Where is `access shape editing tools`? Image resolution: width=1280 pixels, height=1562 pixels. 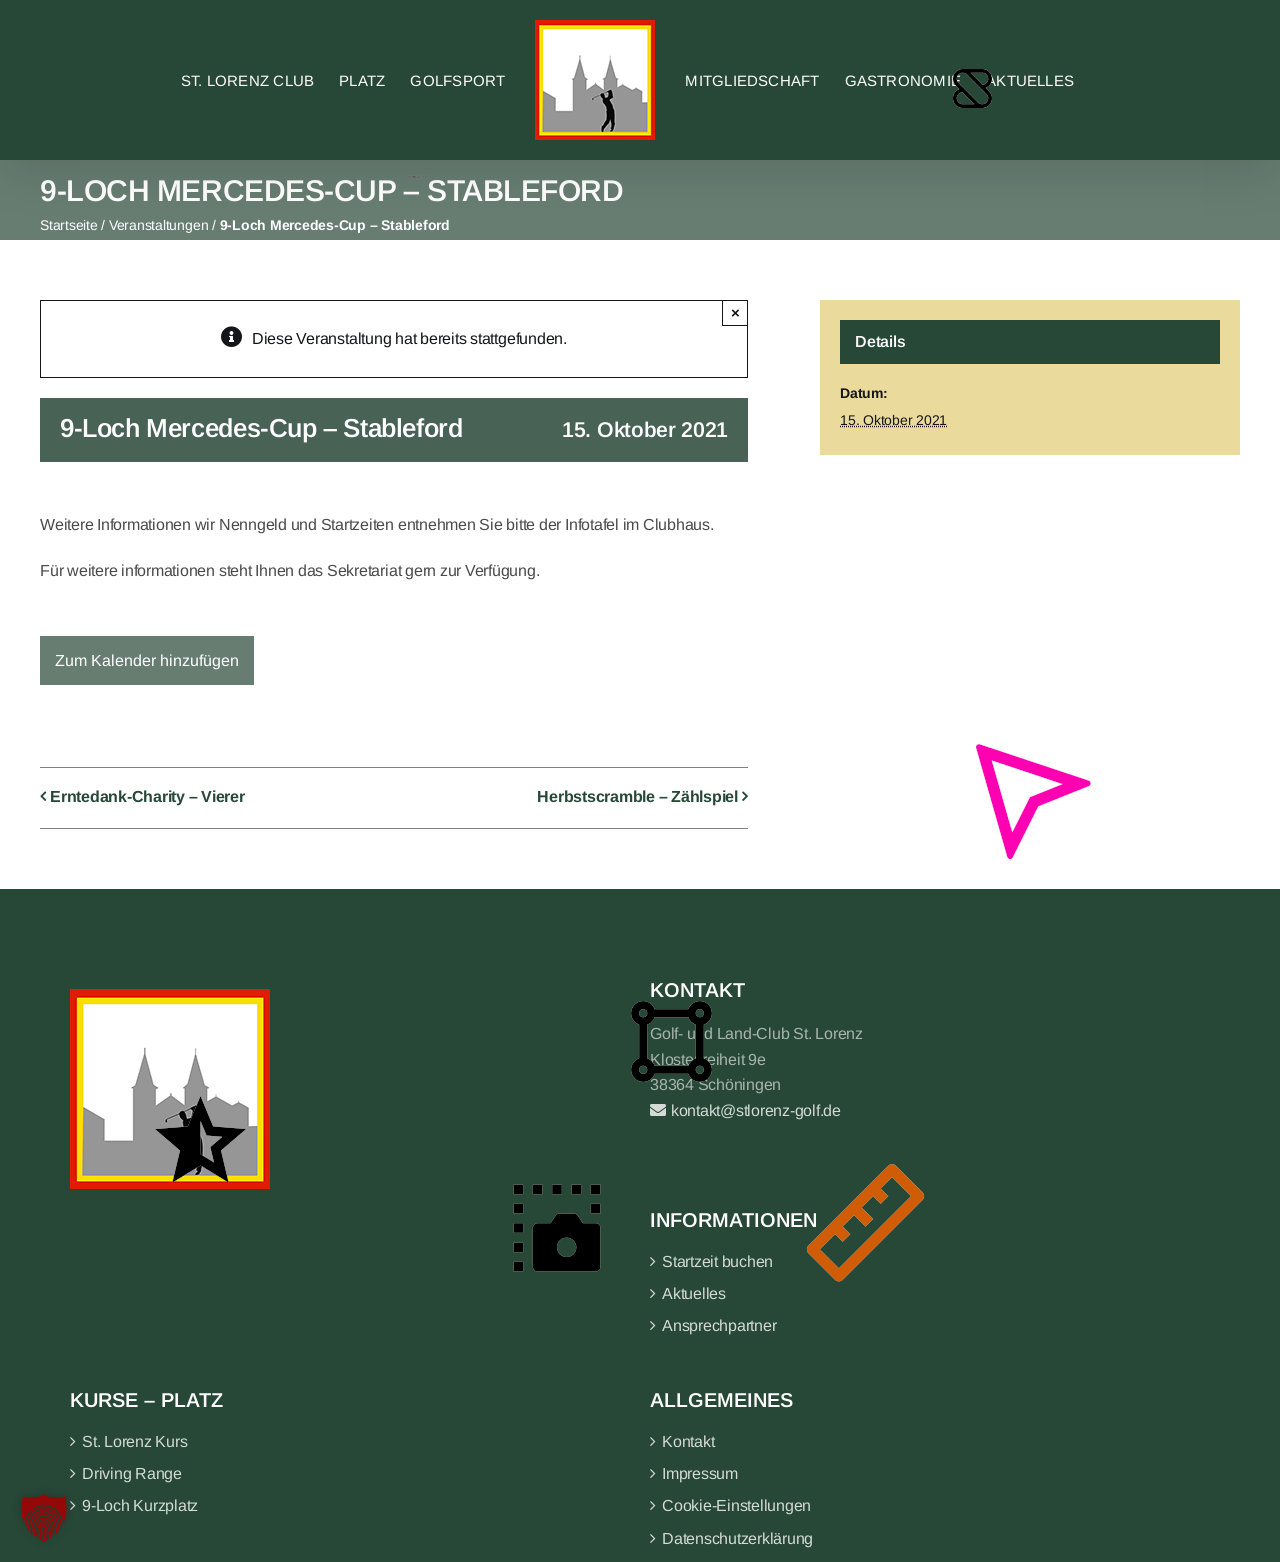 access shape editing tools is located at coordinates (671, 1041).